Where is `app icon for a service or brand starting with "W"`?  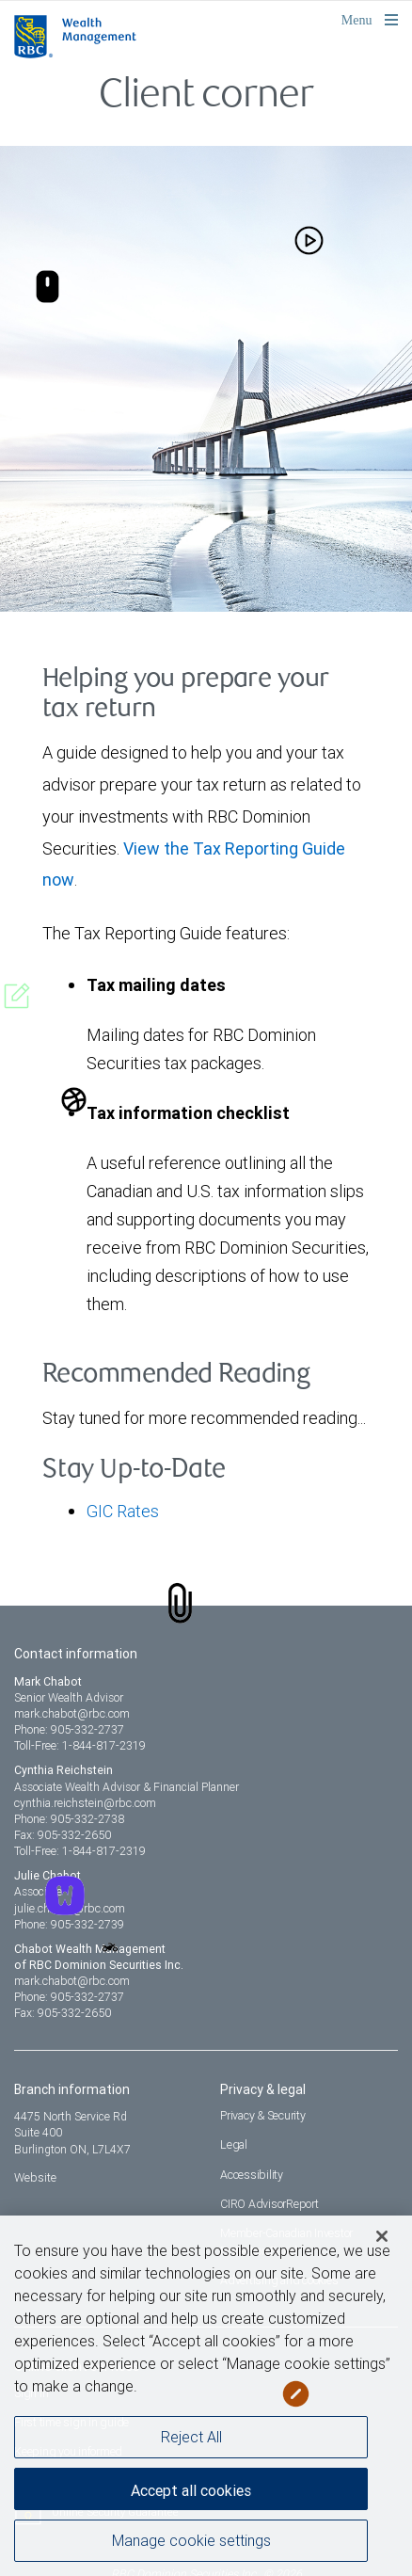
app icon for a service or brand starting with "W" is located at coordinates (65, 1896).